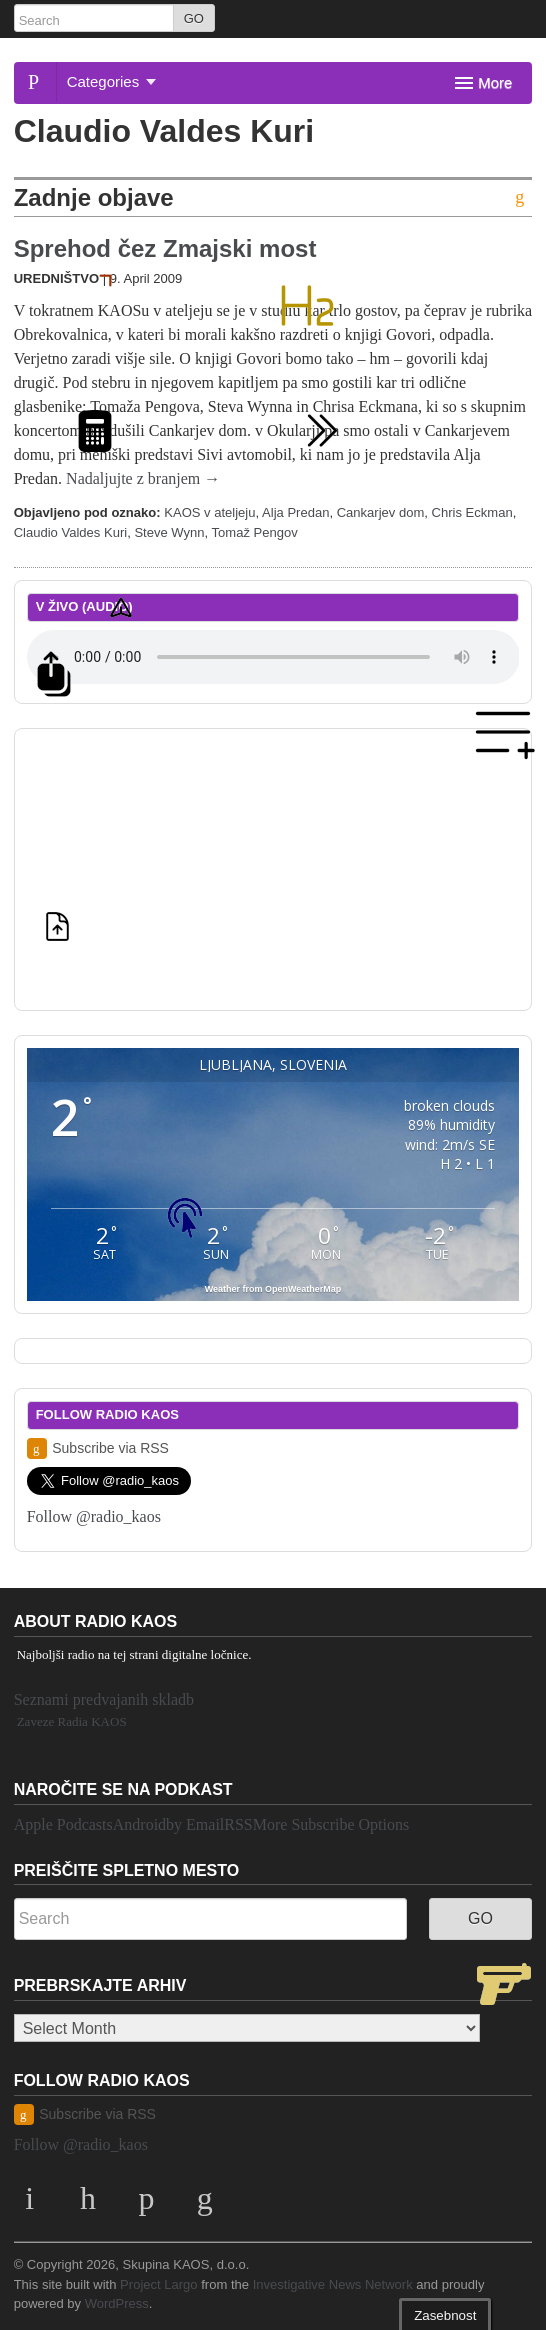  Describe the element at coordinates (121, 608) in the screenshot. I see `send a message or email` at that location.